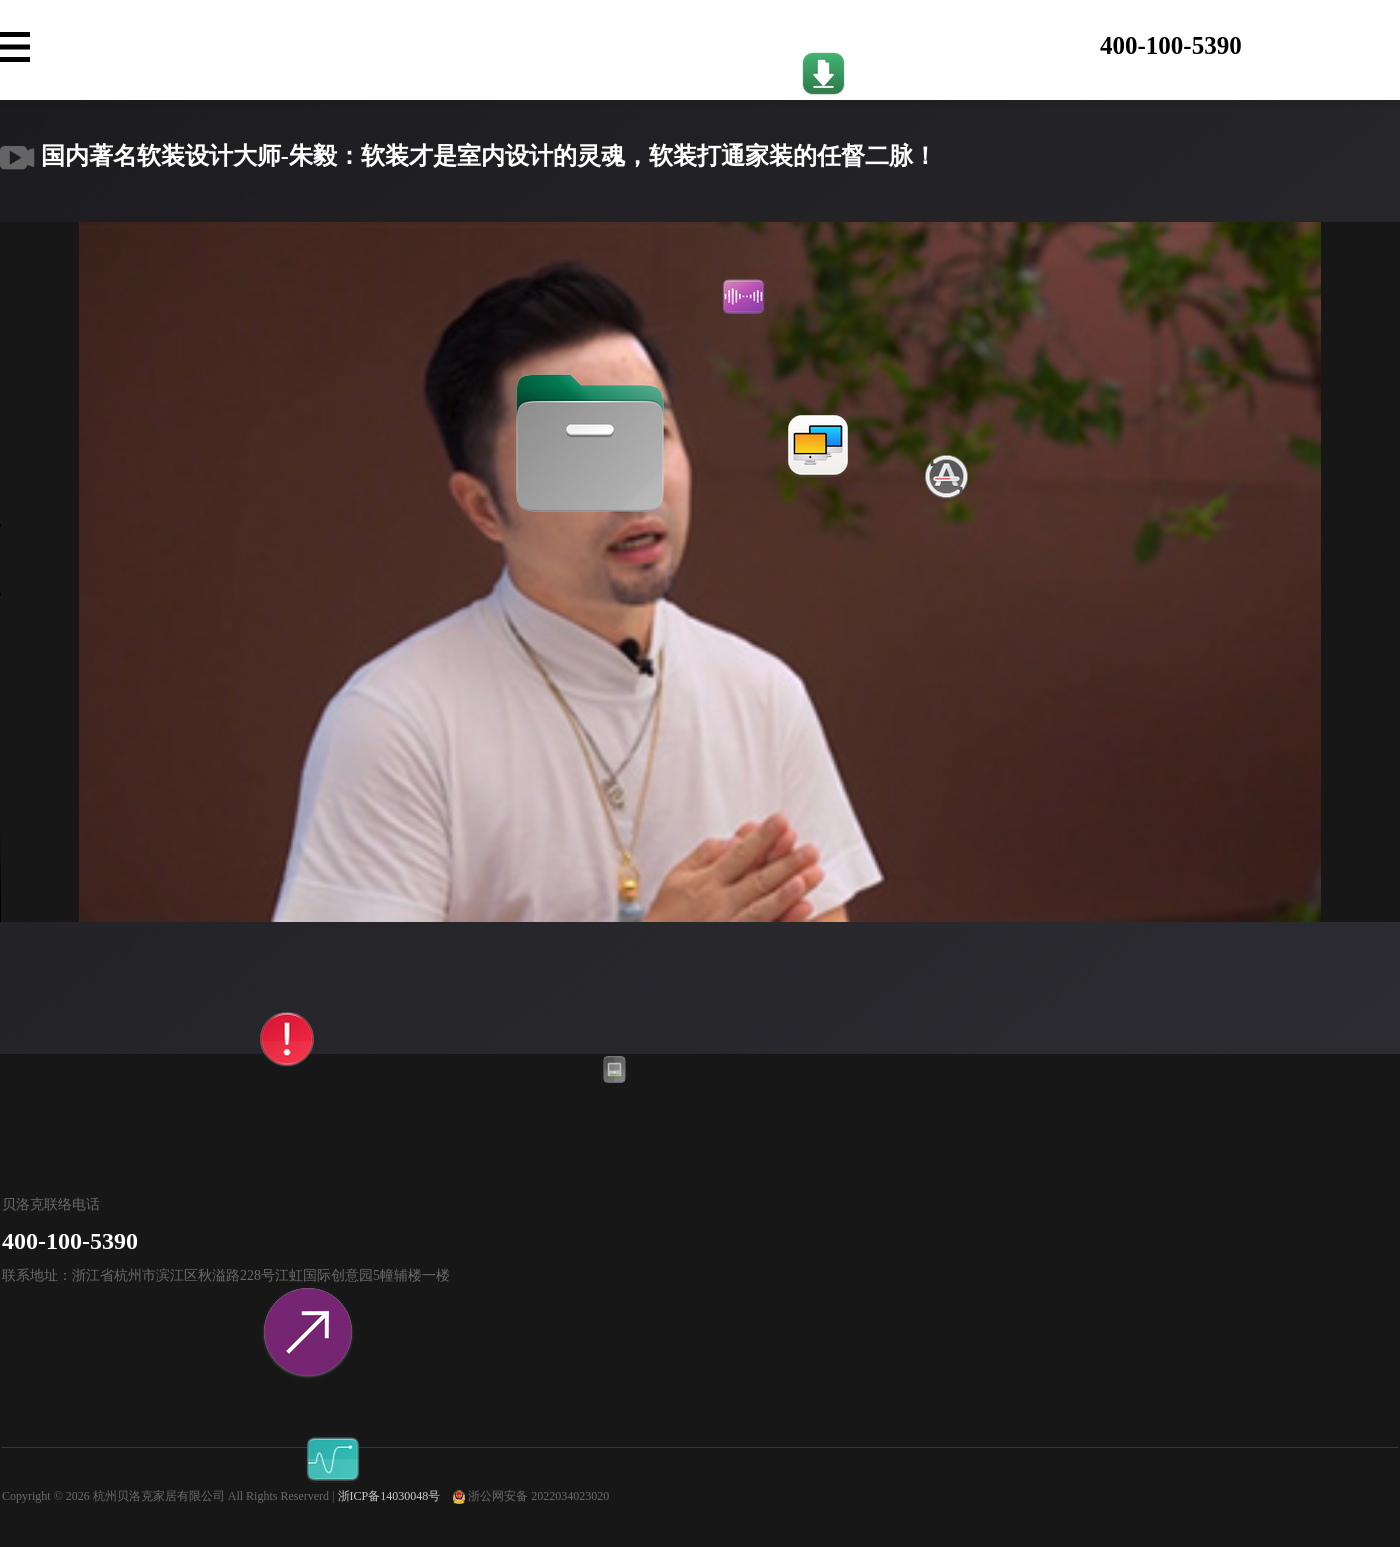 The height and width of the screenshot is (1547, 1400). Describe the element at coordinates (287, 1039) in the screenshot. I see `indicates a warning or caution message` at that location.